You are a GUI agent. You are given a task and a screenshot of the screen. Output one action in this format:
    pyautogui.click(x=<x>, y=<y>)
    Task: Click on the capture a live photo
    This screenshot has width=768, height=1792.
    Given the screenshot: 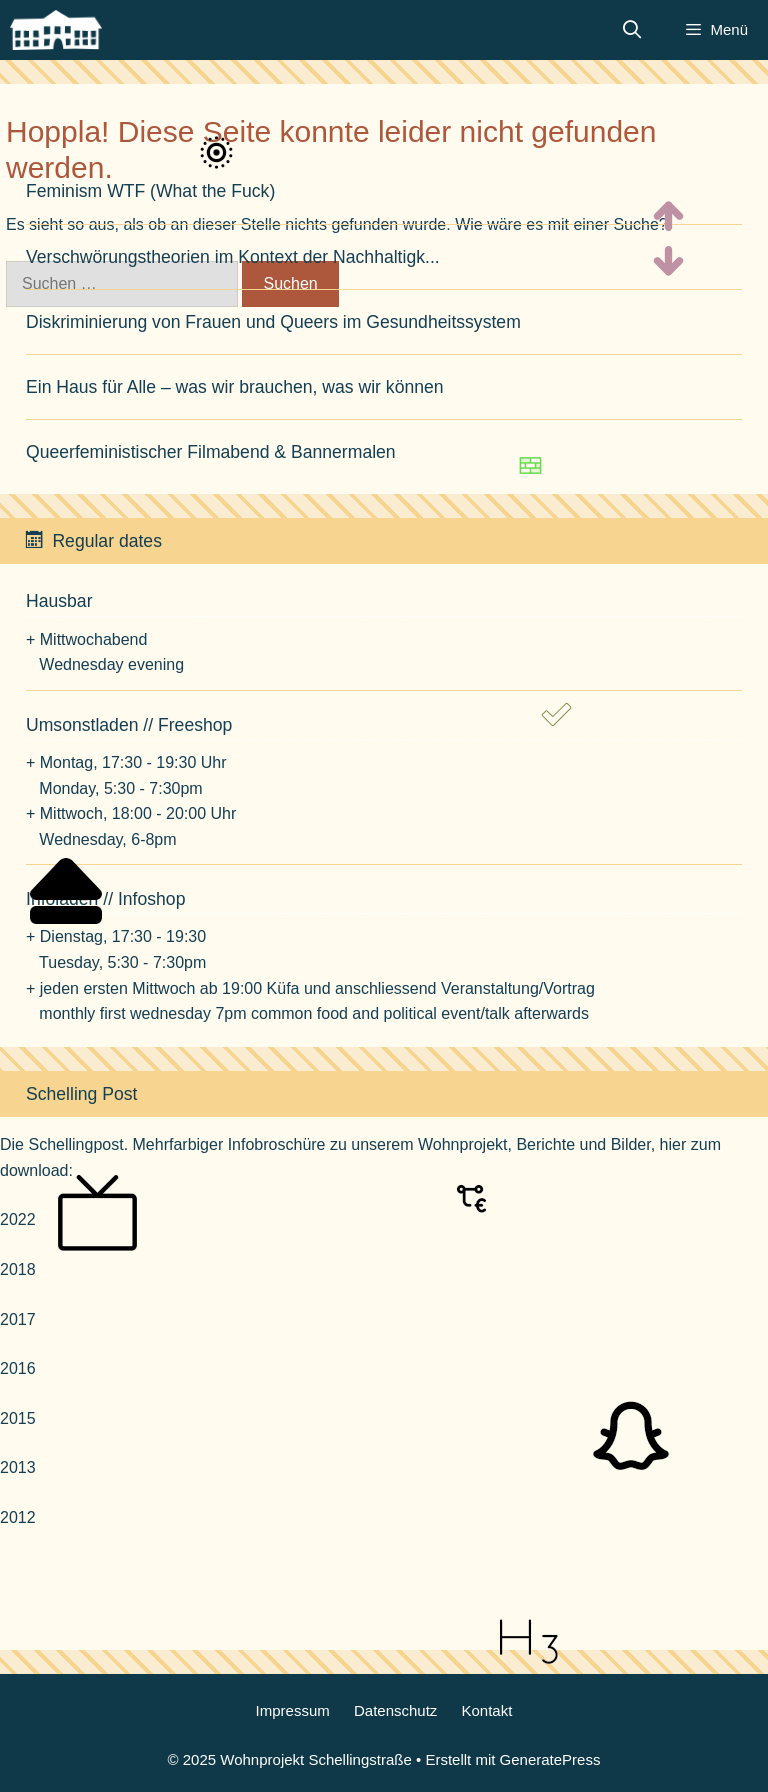 What is the action you would take?
    pyautogui.click(x=216, y=152)
    